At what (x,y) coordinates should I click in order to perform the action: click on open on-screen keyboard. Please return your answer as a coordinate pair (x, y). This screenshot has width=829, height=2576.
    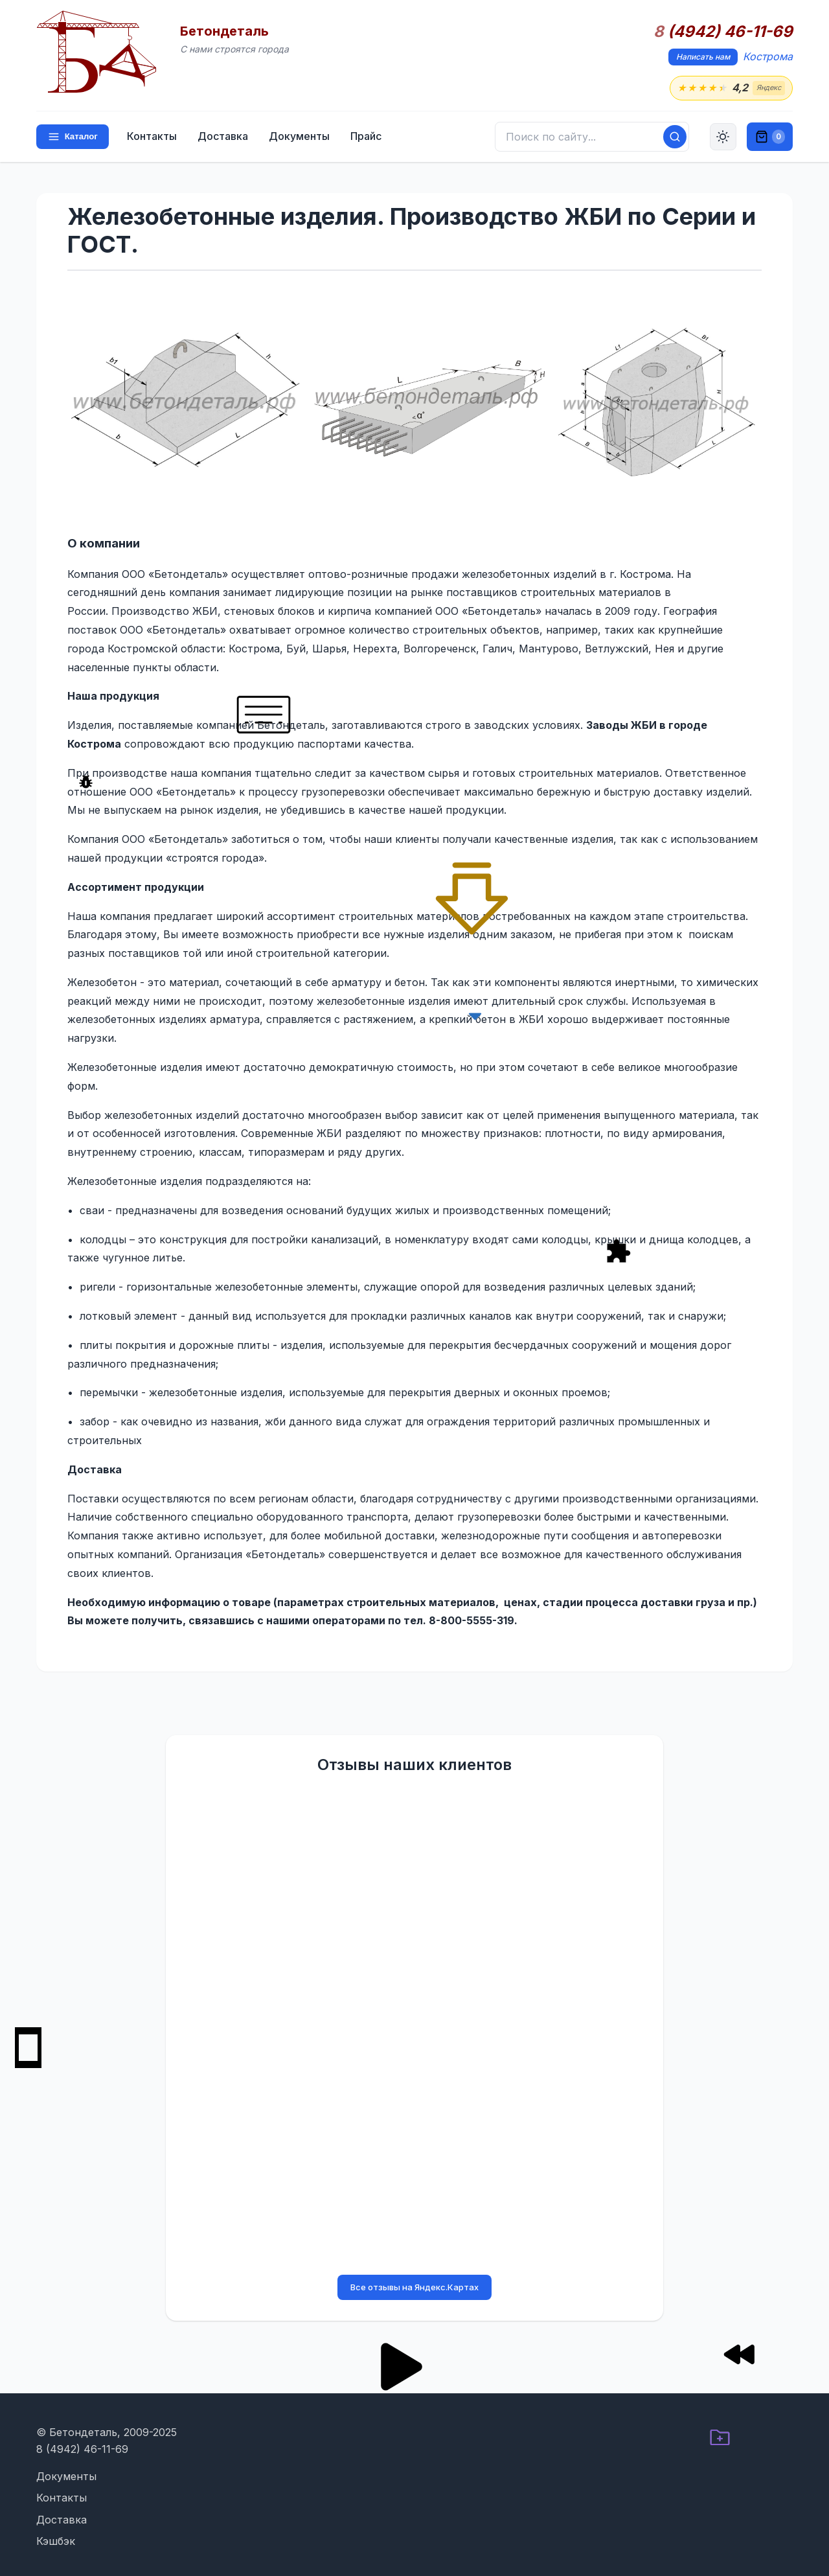
    Looking at the image, I should click on (264, 715).